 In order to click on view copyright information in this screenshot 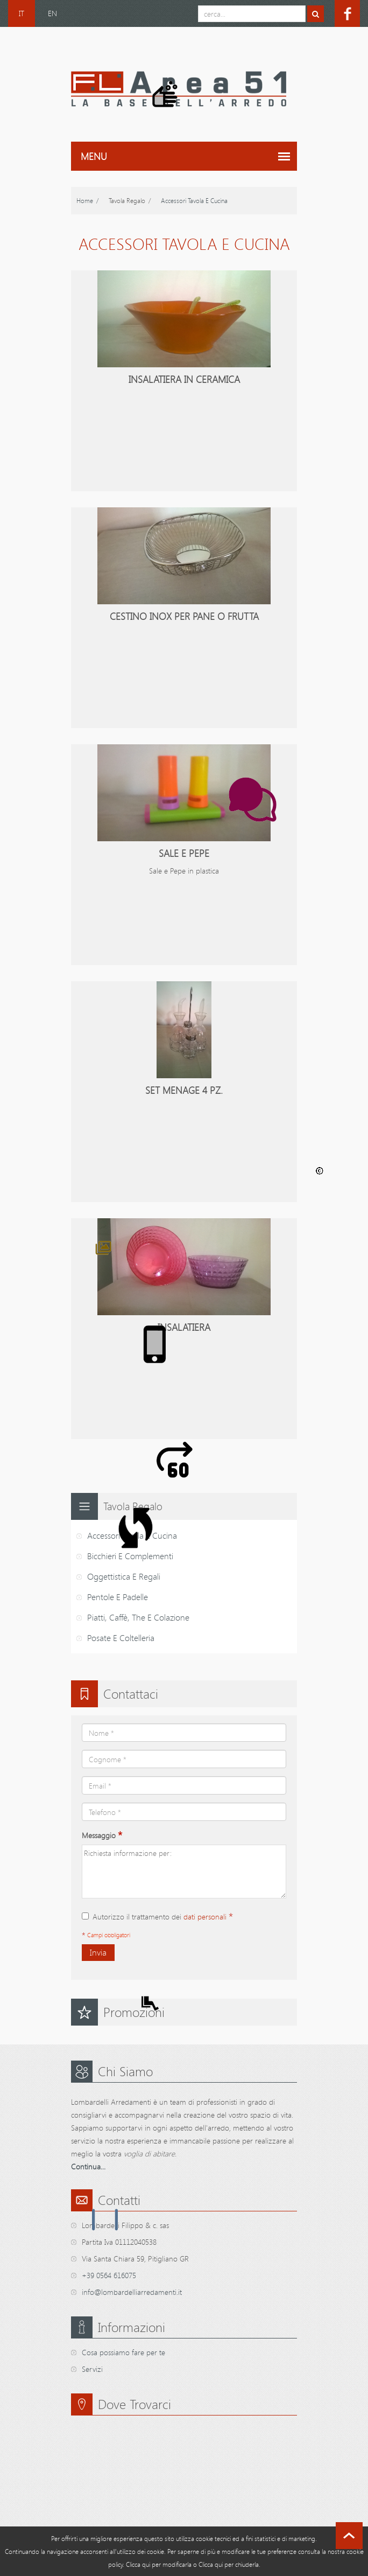, I will do `click(320, 1171)`.